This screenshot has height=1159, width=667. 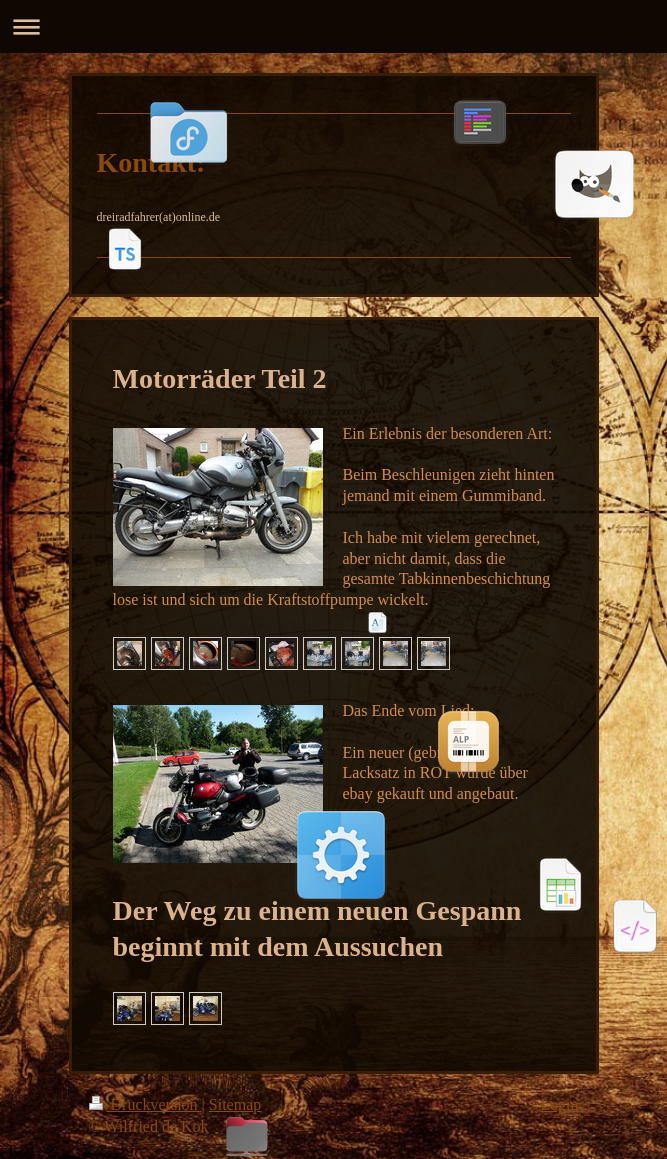 What do you see at coordinates (594, 181) in the screenshot?
I see `a compressed GIMP image file (.xcf.gz or .xcf.bz2)` at bounding box center [594, 181].